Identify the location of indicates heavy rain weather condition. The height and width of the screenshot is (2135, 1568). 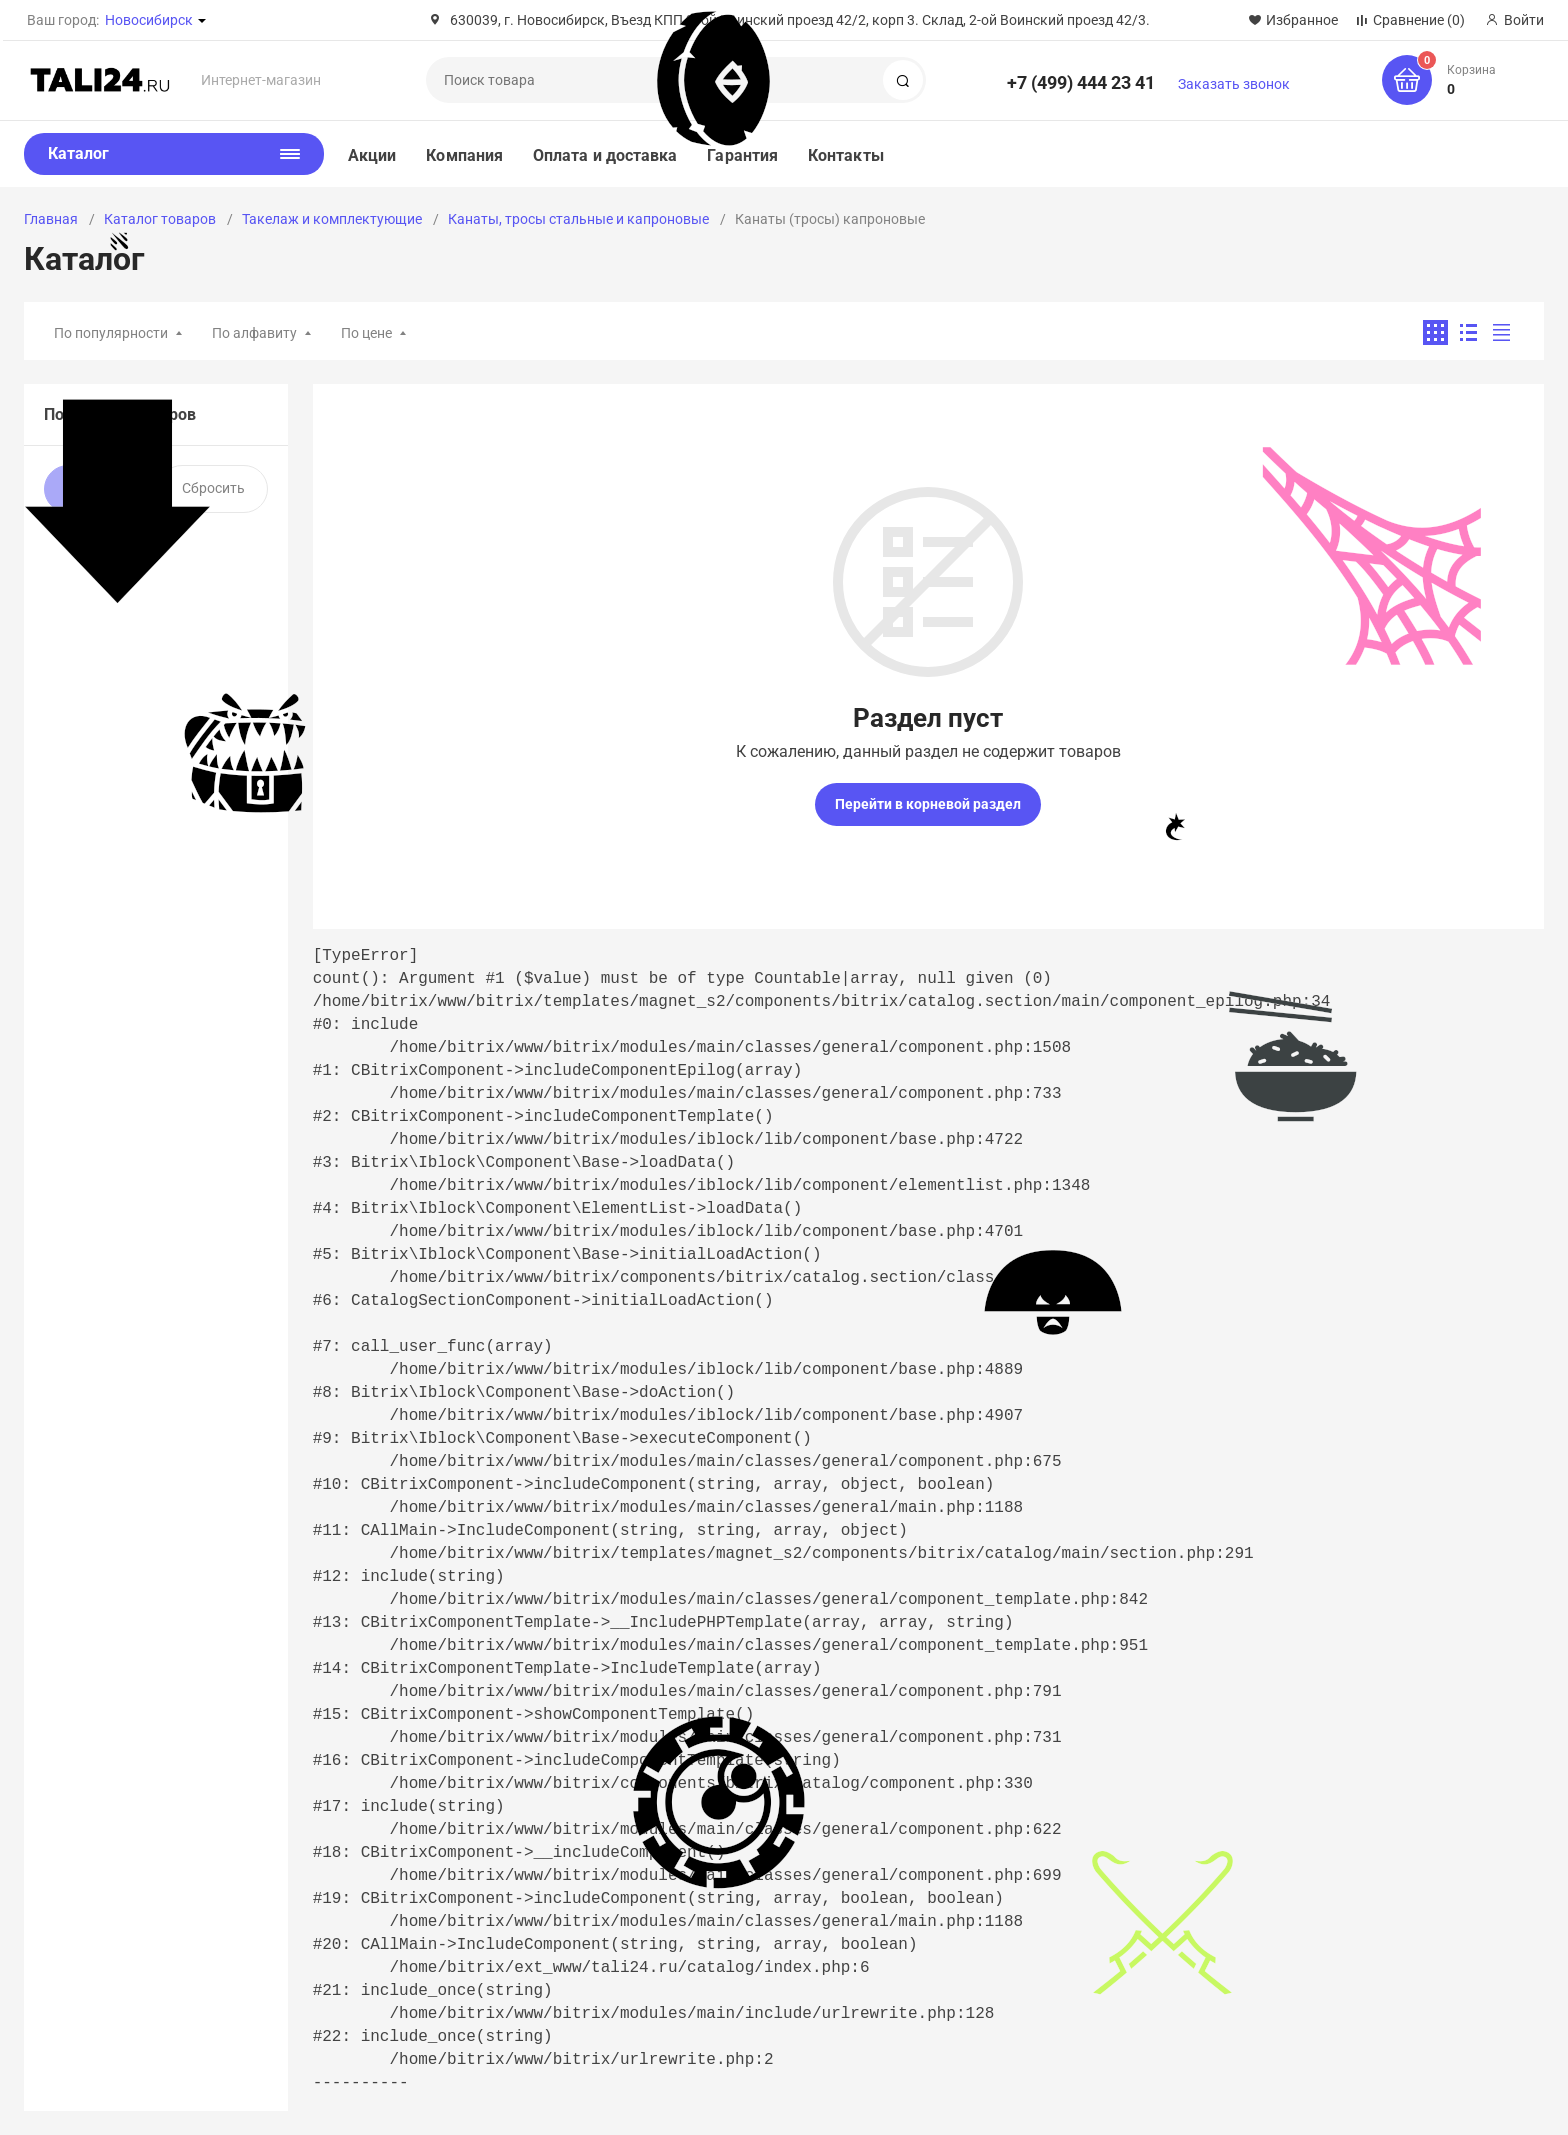
(119, 241).